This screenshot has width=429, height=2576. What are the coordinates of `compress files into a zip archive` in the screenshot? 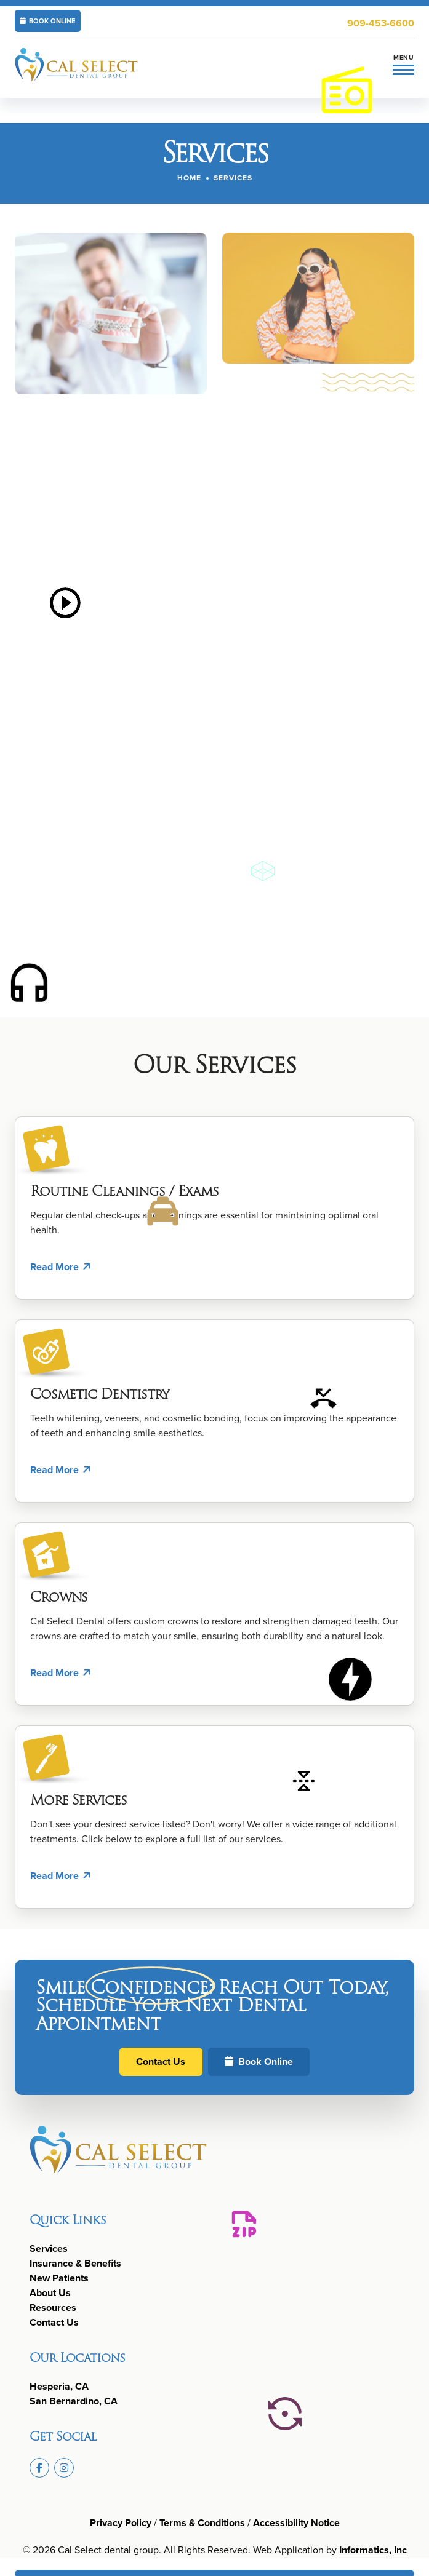 It's located at (244, 2225).